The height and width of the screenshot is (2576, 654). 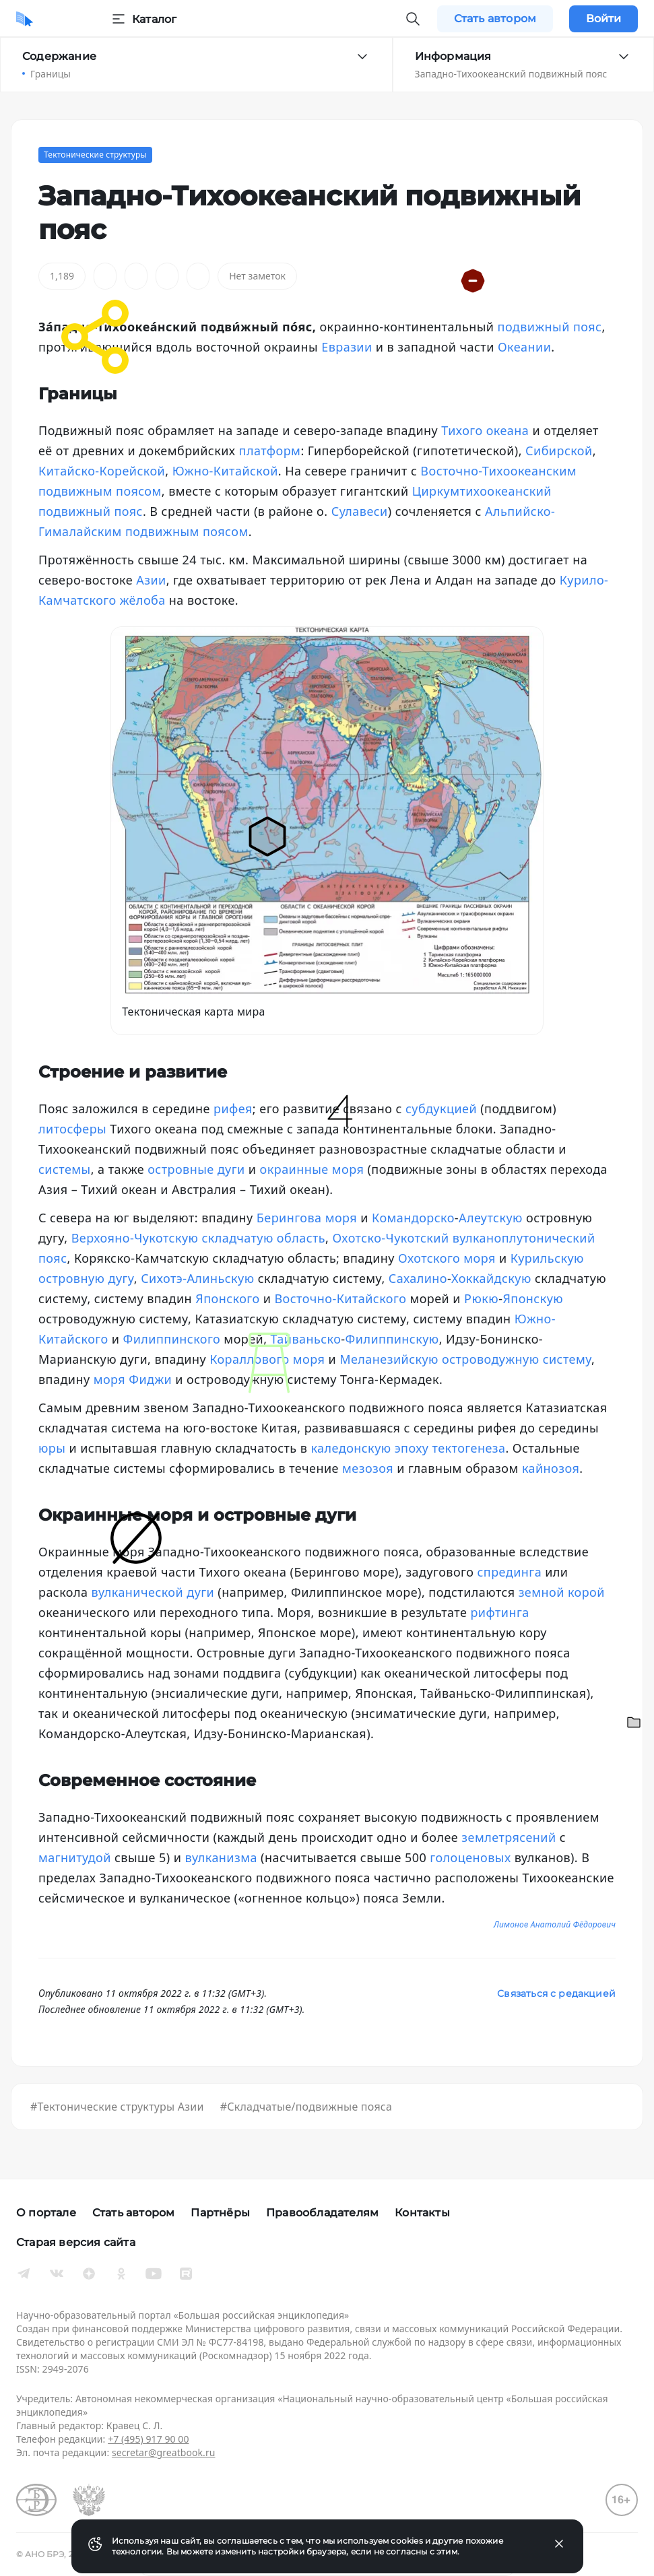 I want to click on access files and documents, so click(x=634, y=1722).